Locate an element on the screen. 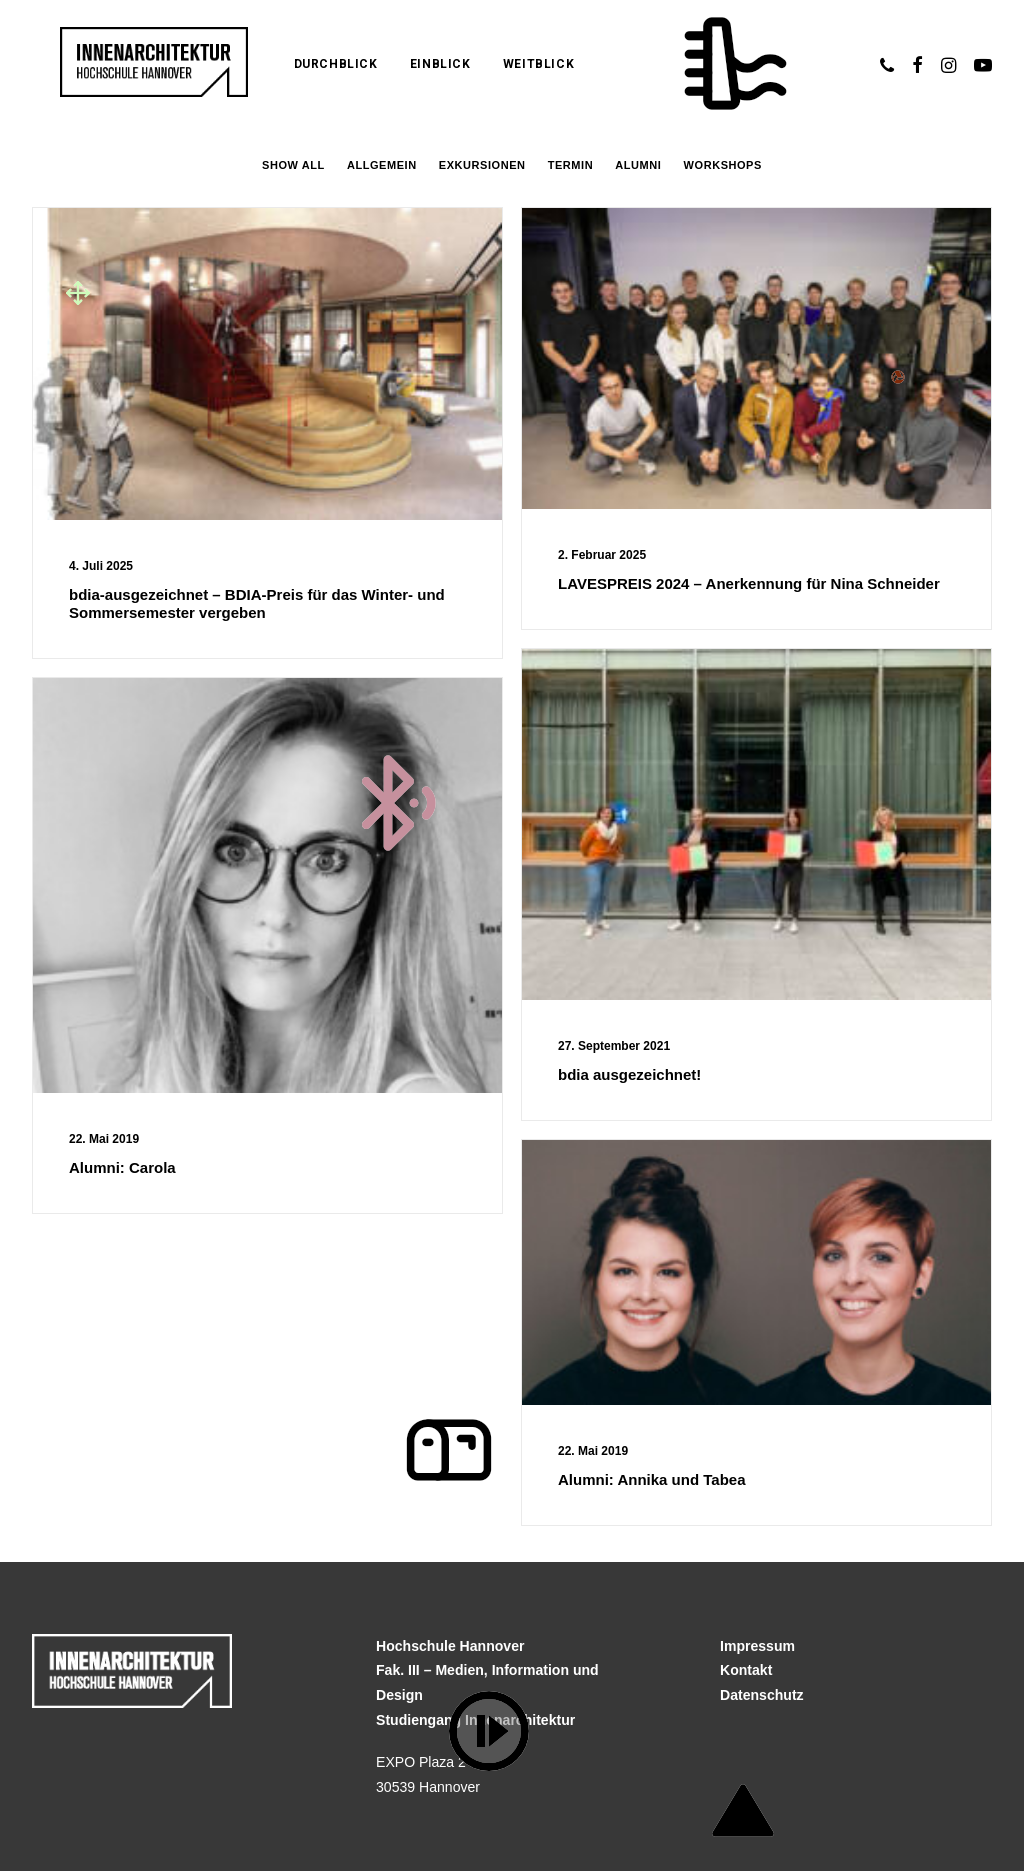 This screenshot has width=1024, height=1871. access volleyball or beach sports content is located at coordinates (898, 377).